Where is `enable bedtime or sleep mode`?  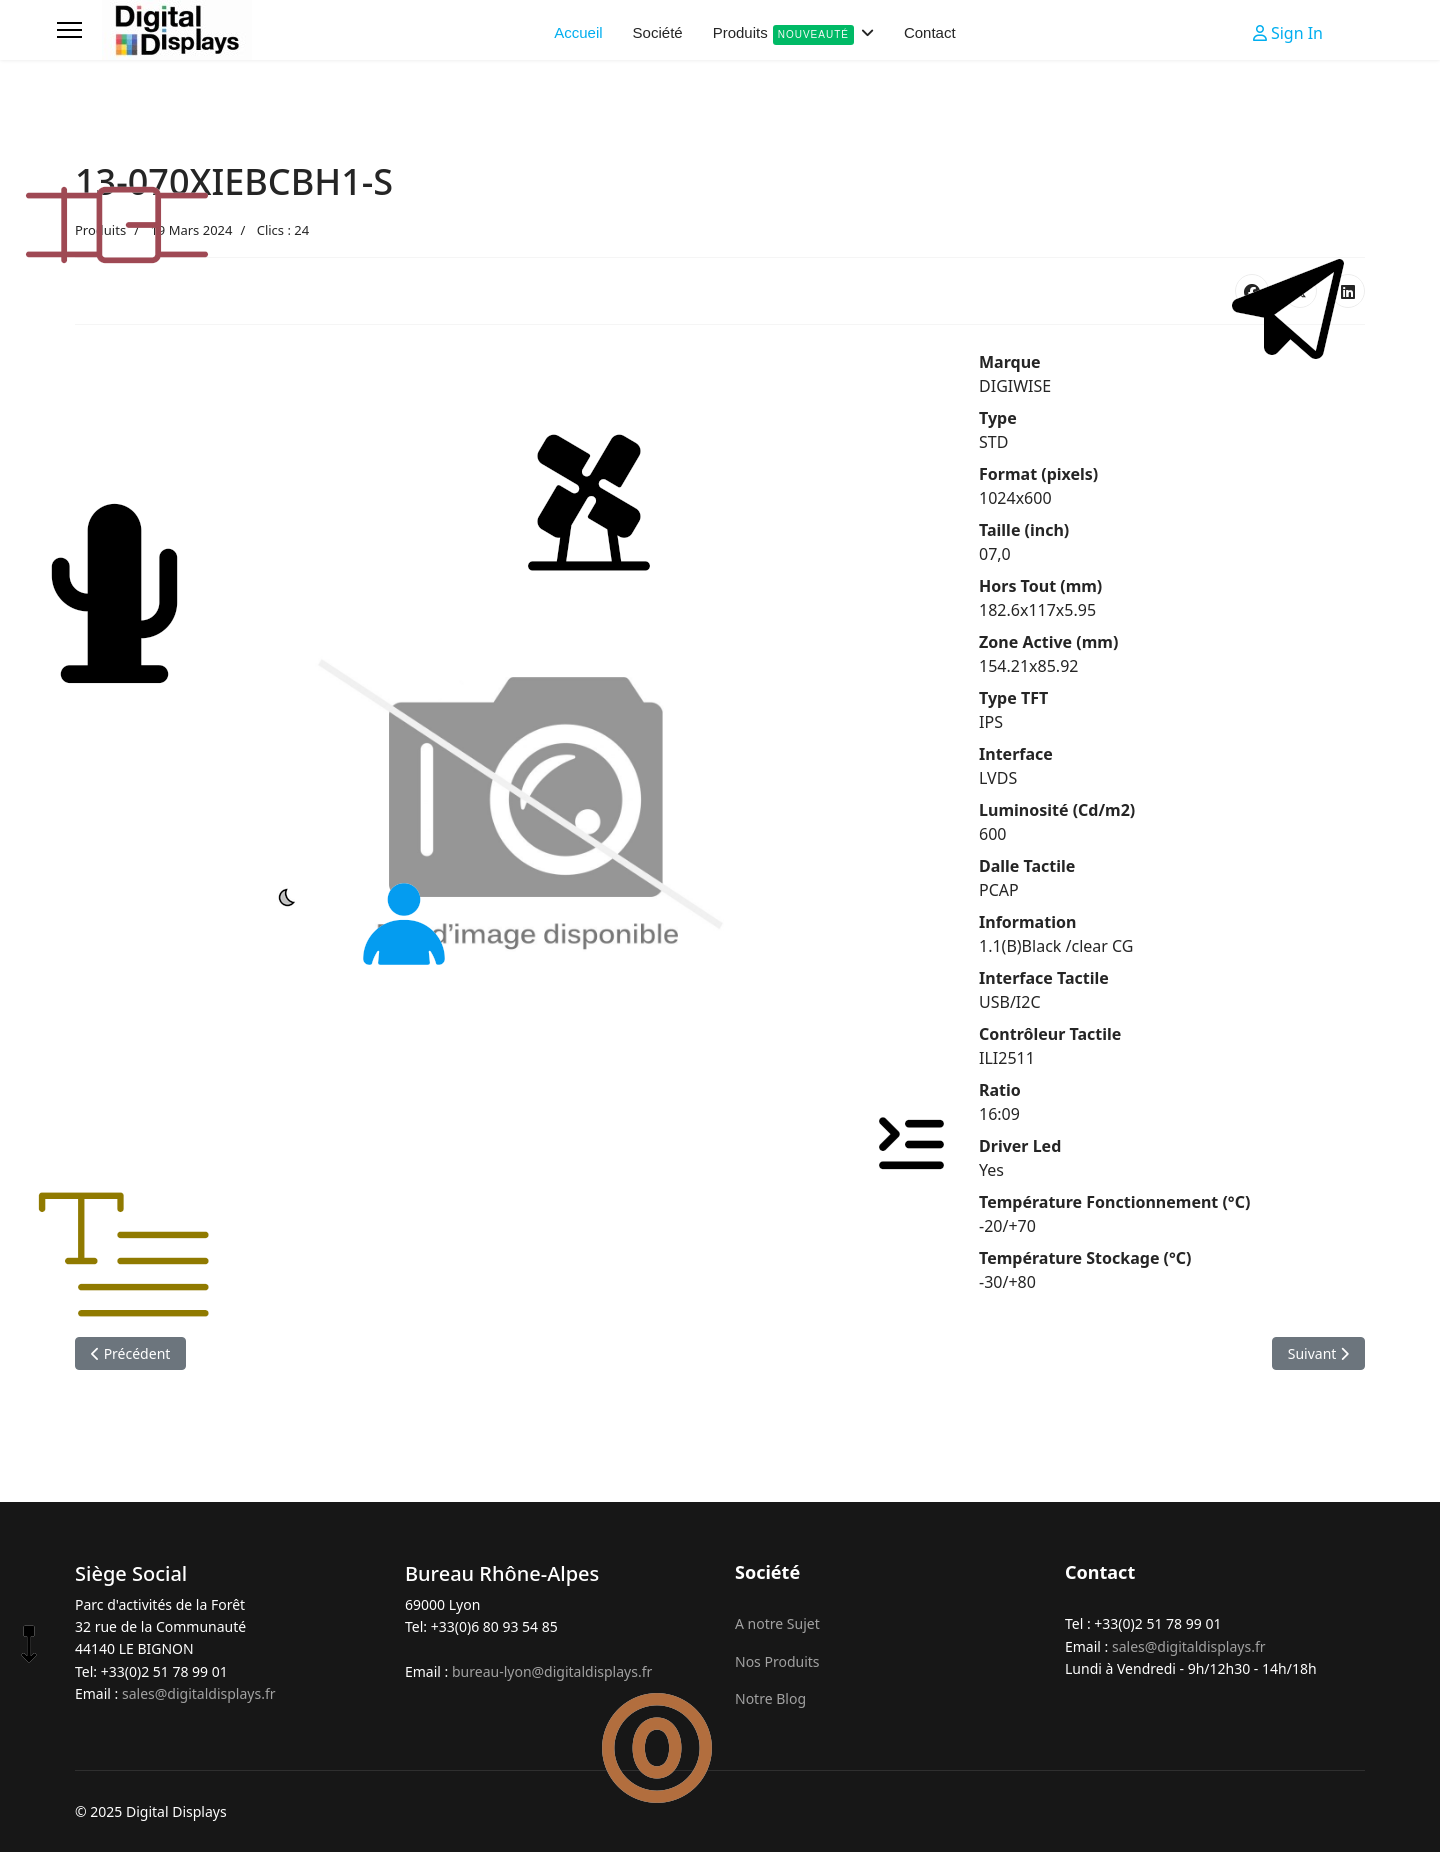 enable bedtime or sleep mode is located at coordinates (287, 897).